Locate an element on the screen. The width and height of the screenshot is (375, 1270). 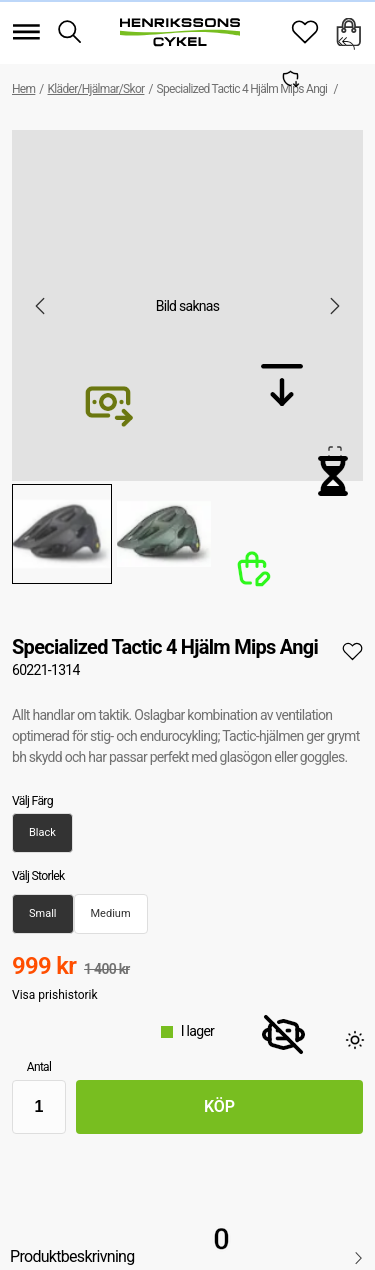
download file or content is located at coordinates (282, 385).